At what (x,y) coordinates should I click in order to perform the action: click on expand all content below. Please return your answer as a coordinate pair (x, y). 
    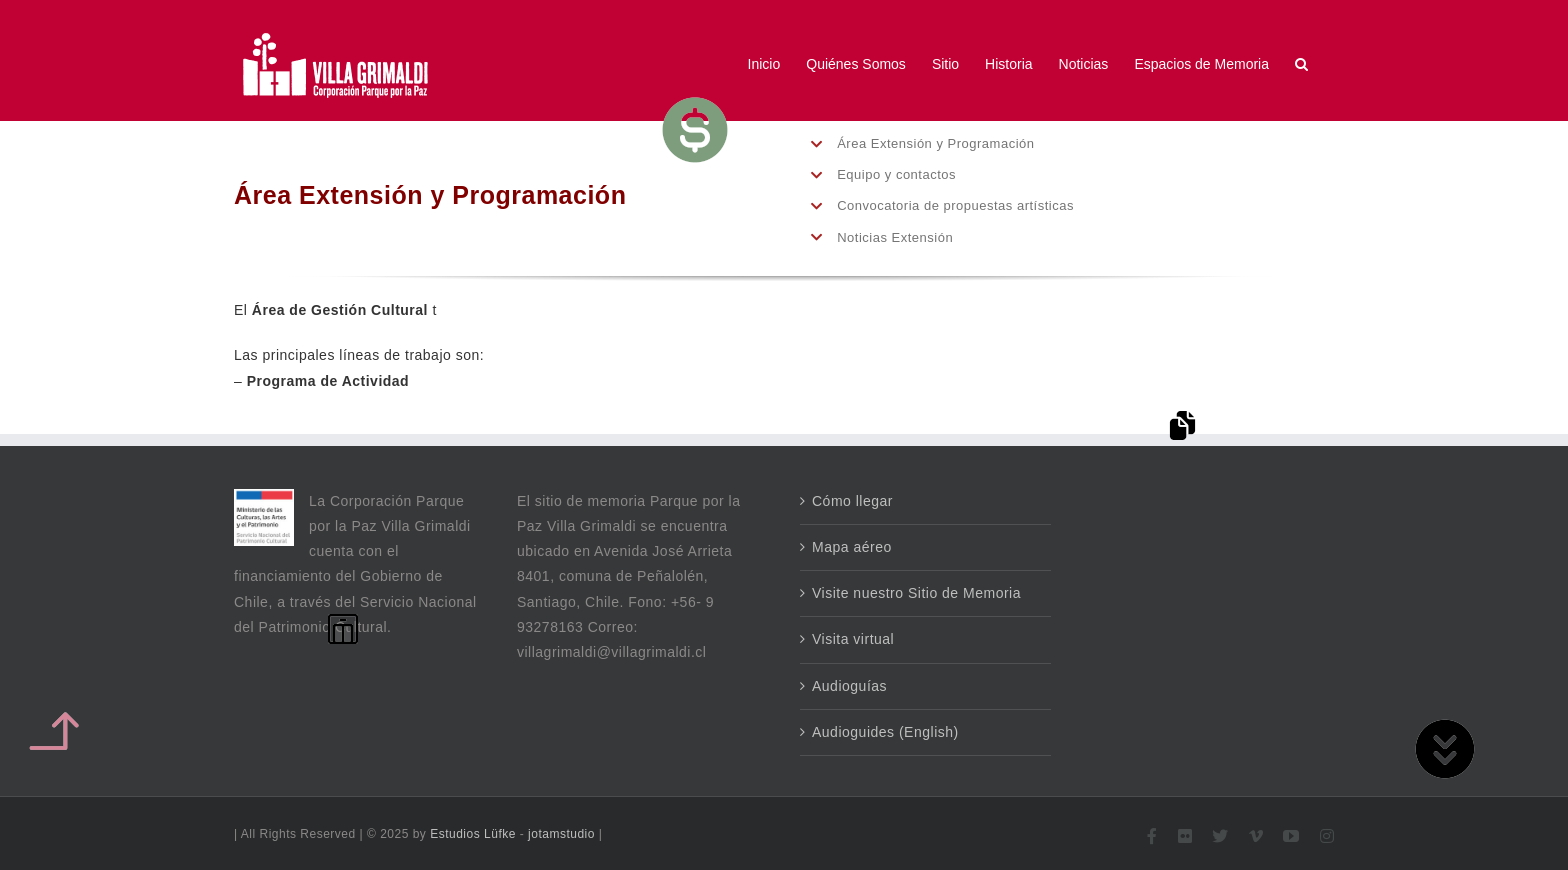
    Looking at the image, I should click on (1445, 749).